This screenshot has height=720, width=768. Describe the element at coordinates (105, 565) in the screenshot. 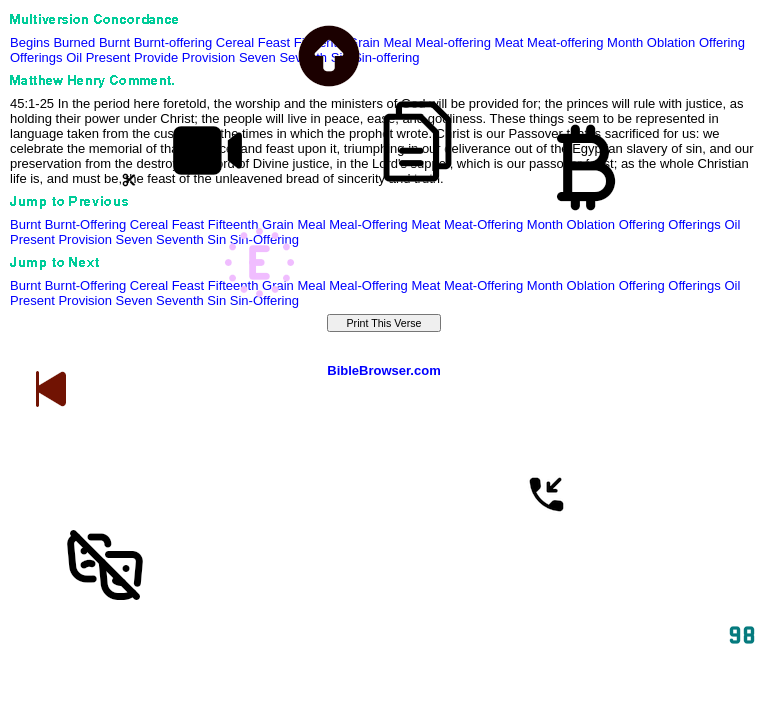

I see `disable theater or entertainment mode` at that location.